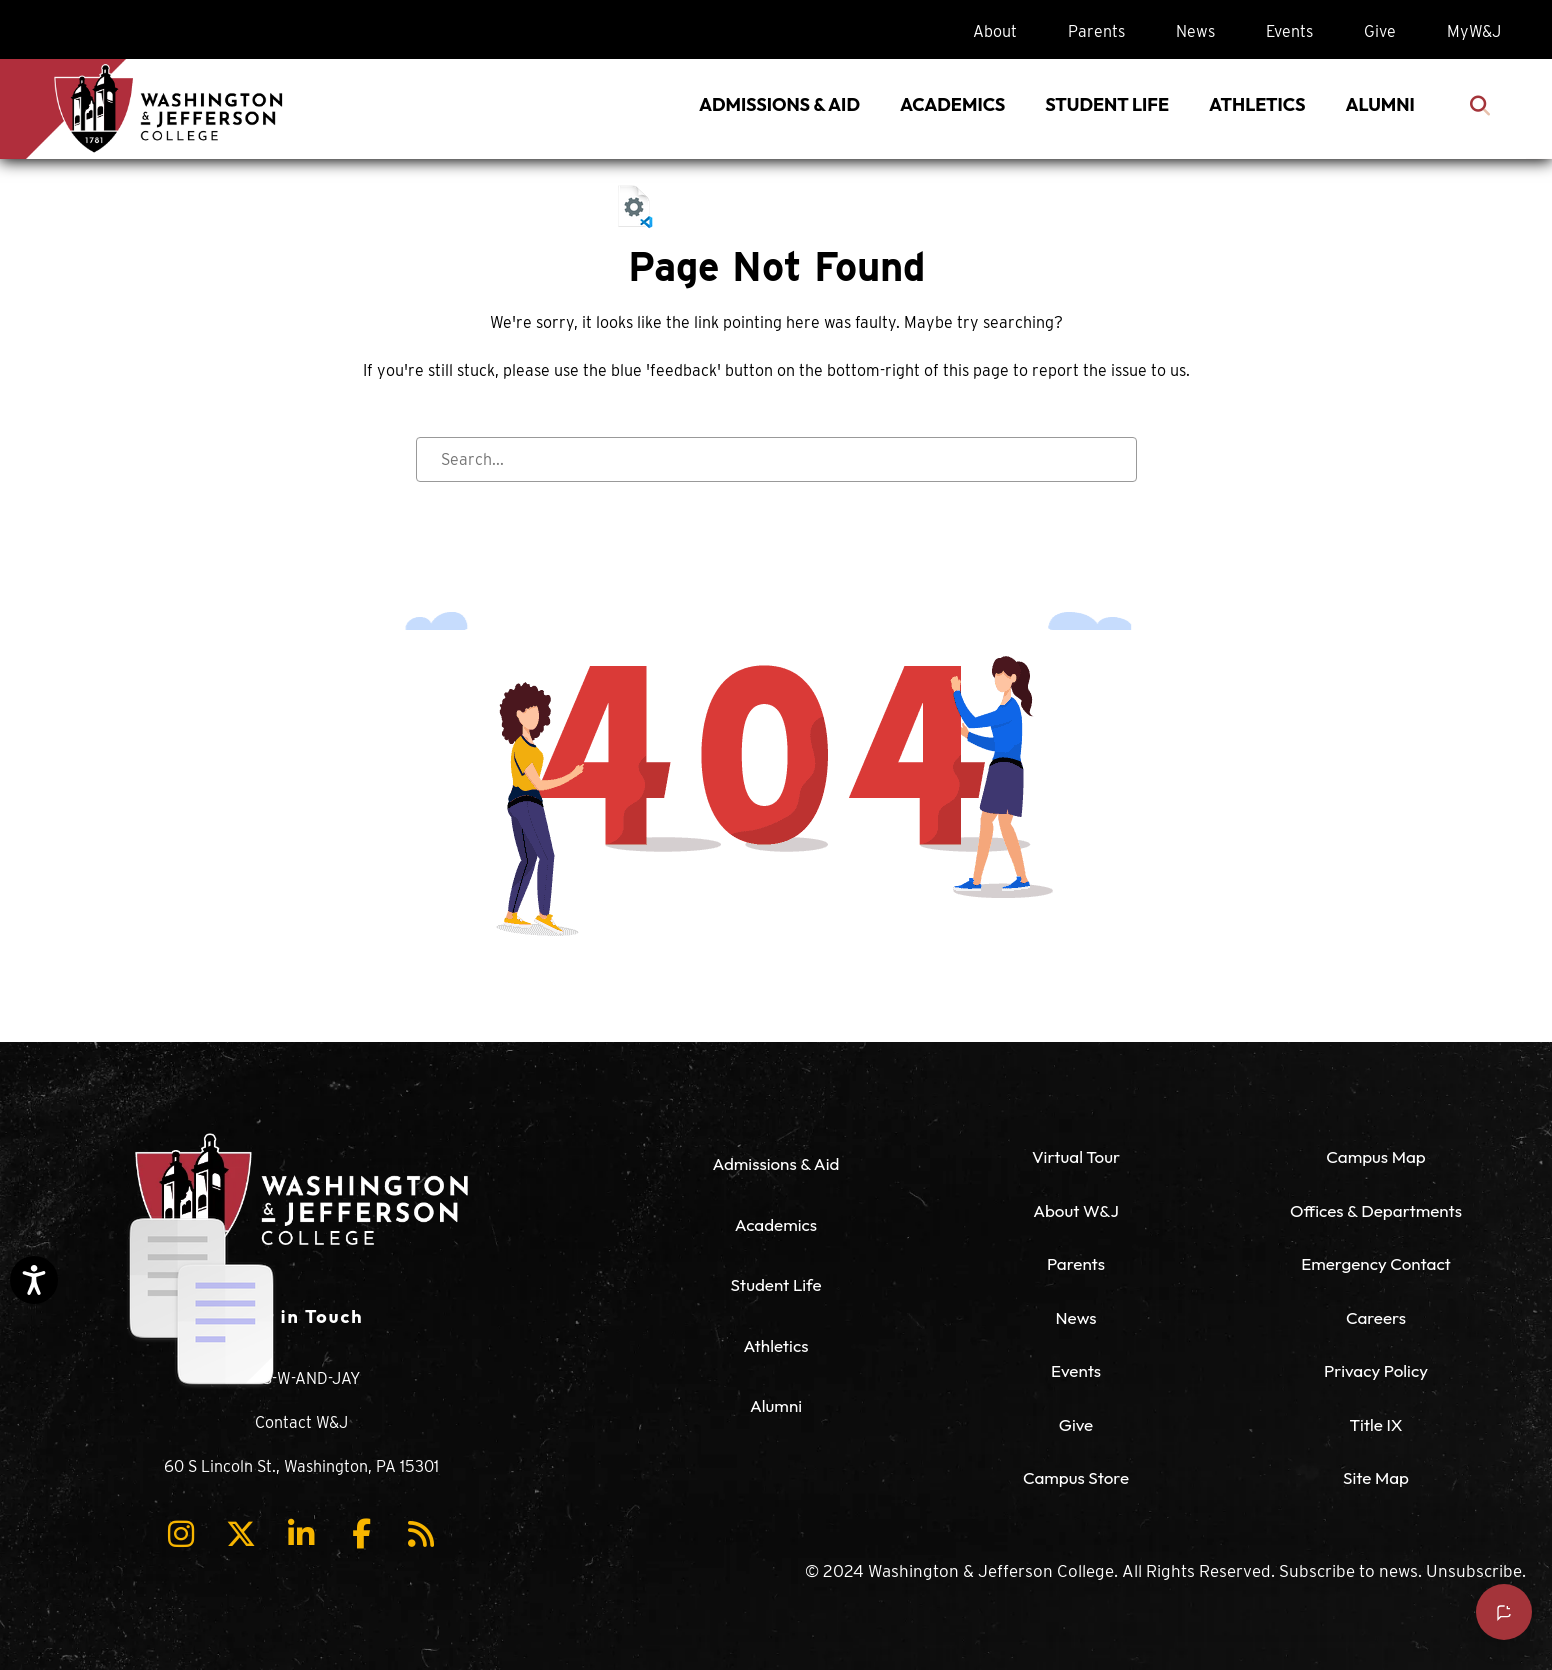 The width and height of the screenshot is (1552, 1670). What do you see at coordinates (201, 1300) in the screenshot?
I see `copy selected content to clipboard` at bounding box center [201, 1300].